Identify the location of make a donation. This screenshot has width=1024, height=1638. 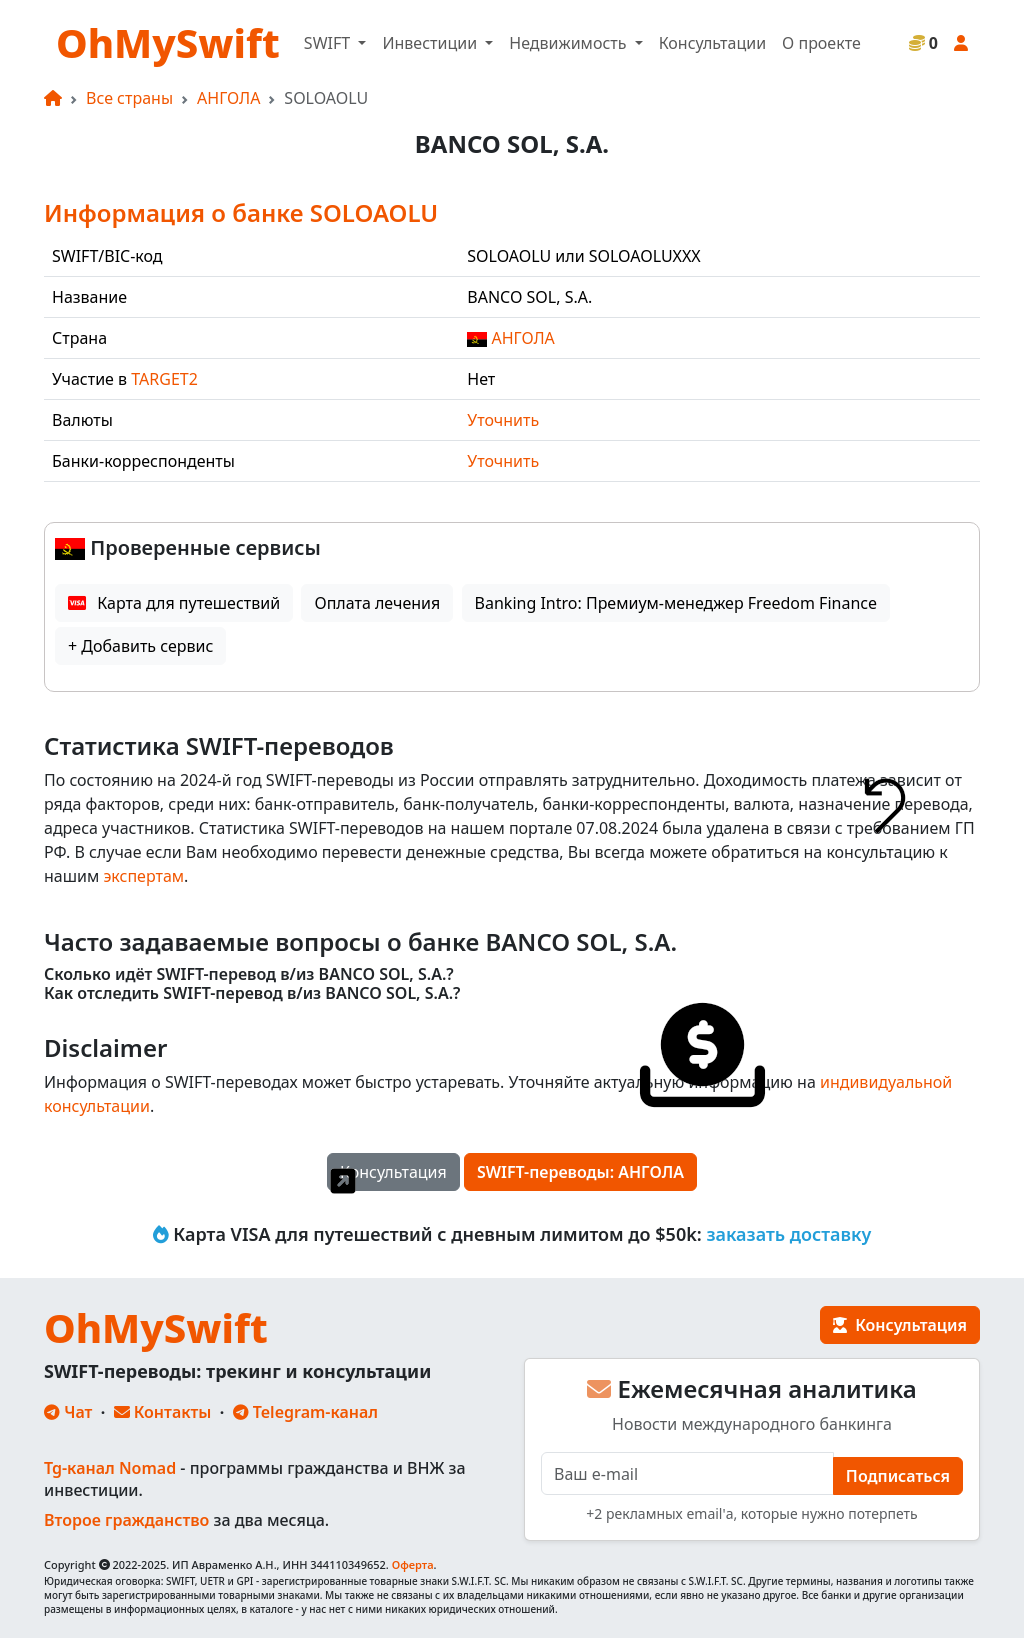
(702, 1051).